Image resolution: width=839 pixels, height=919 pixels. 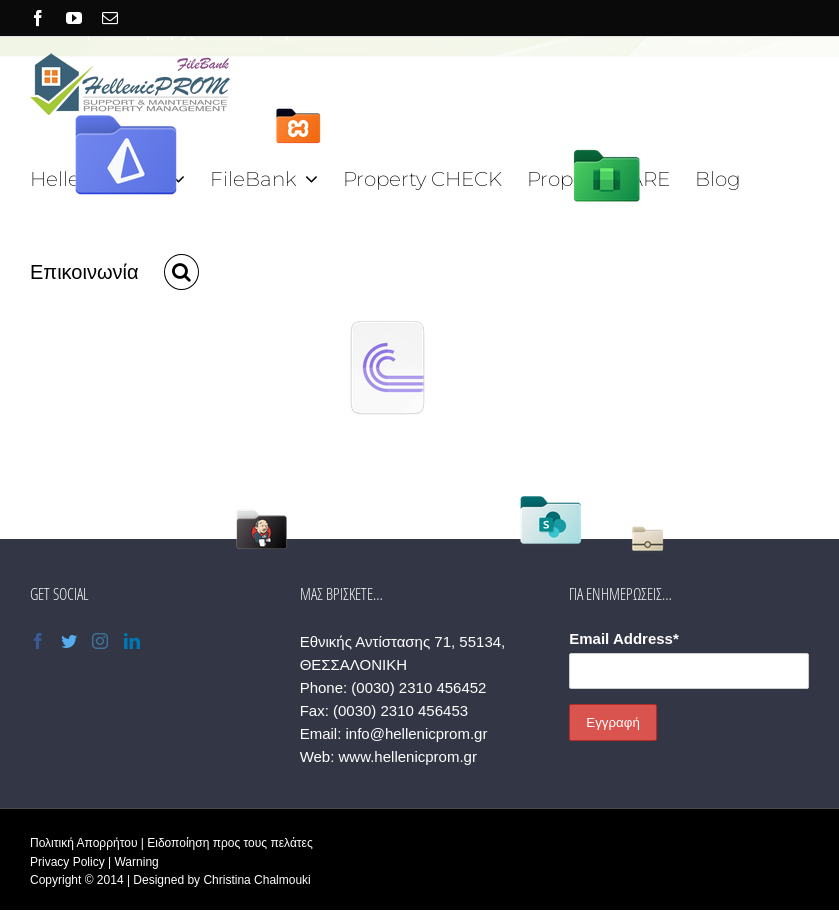 What do you see at coordinates (647, 539) in the screenshot?
I see `folder containing pokémon game files or assets` at bounding box center [647, 539].